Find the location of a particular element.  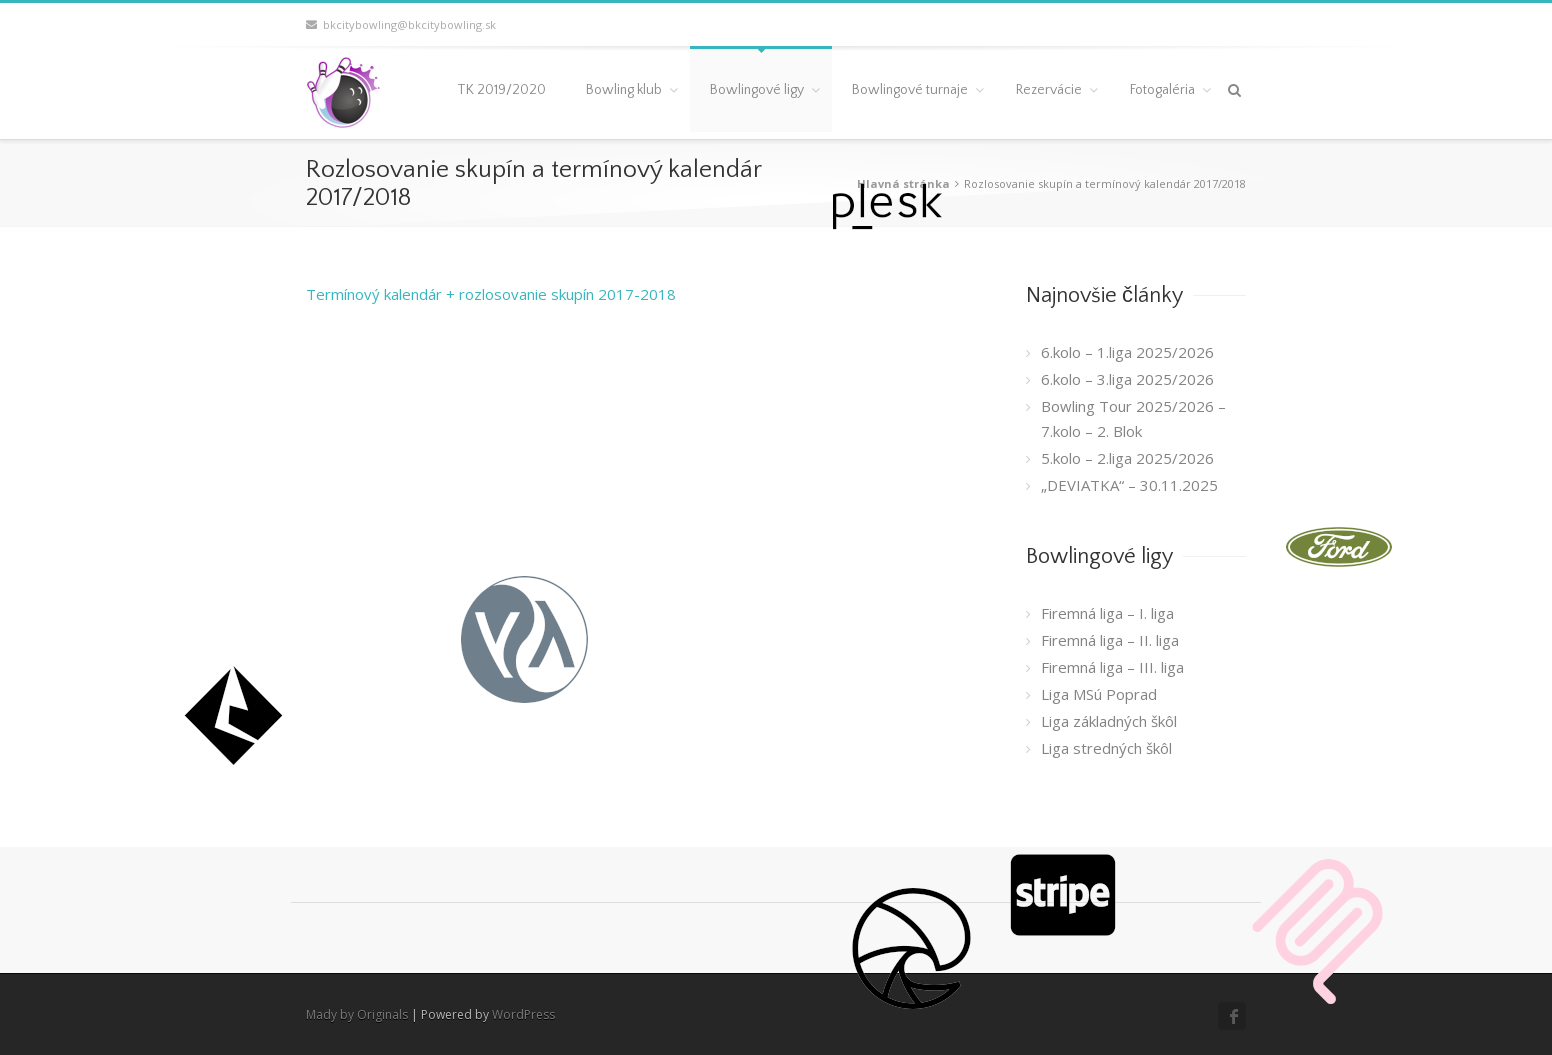

plesk web hosting control panel logo is located at coordinates (887, 206).